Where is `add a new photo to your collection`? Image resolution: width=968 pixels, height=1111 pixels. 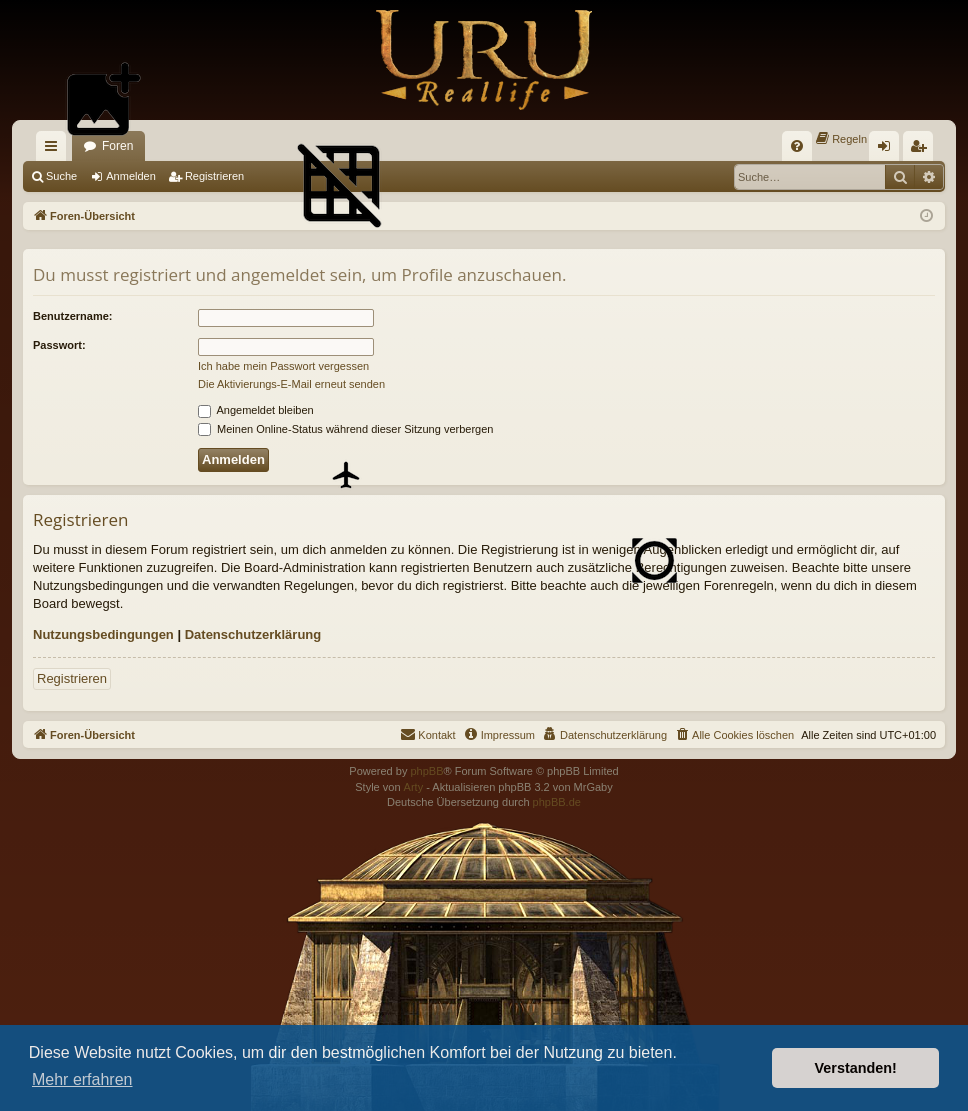
add a new photo to your collection is located at coordinates (102, 101).